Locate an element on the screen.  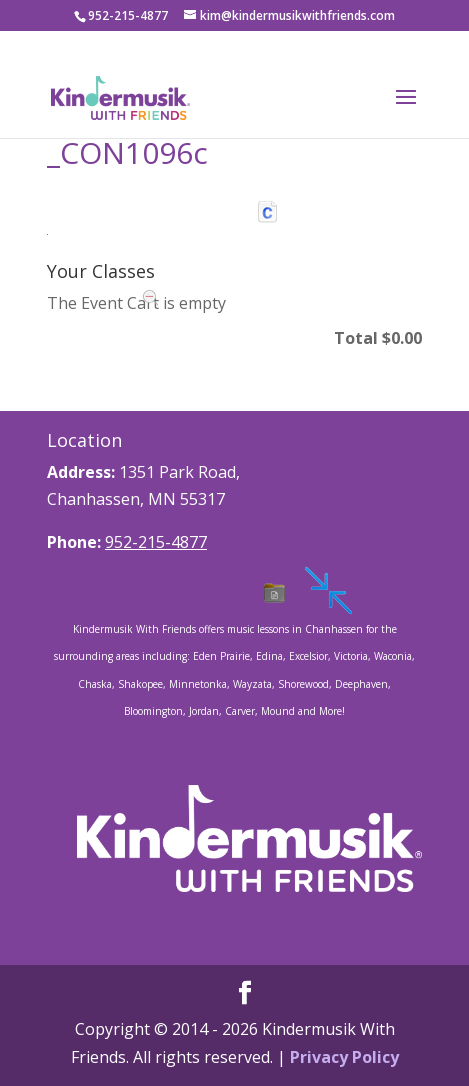
a C programming language source file is located at coordinates (267, 211).